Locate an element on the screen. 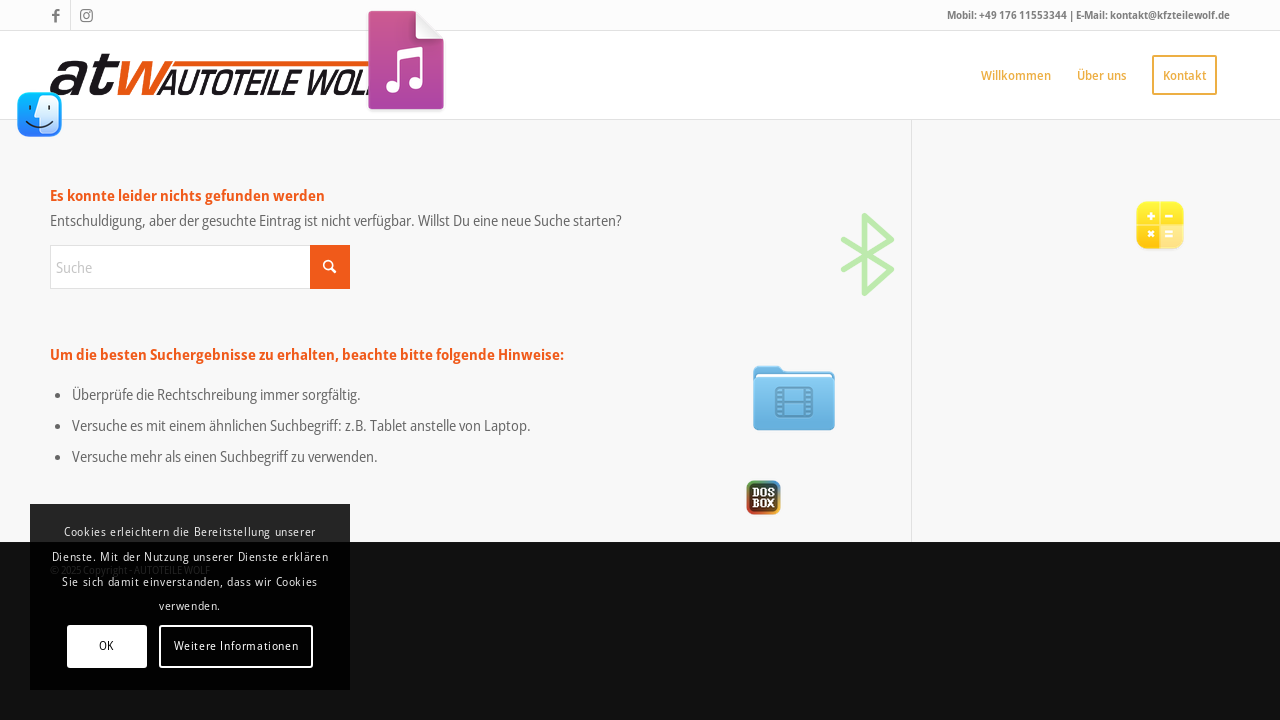 Image resolution: width=1280 pixels, height=720 pixels. audio file type indicator is located at coordinates (406, 60).